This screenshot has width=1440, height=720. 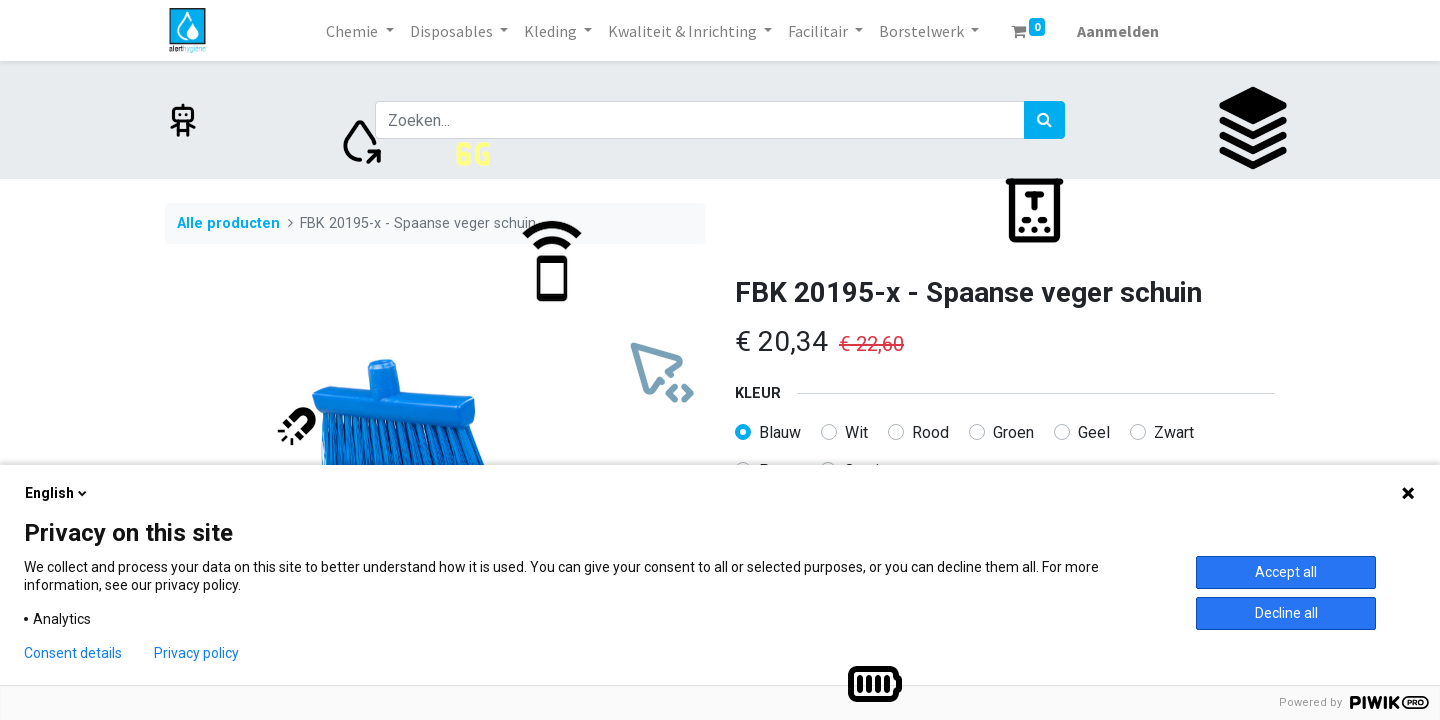 I want to click on access developer cursor or pointer settings, so click(x=659, y=371).